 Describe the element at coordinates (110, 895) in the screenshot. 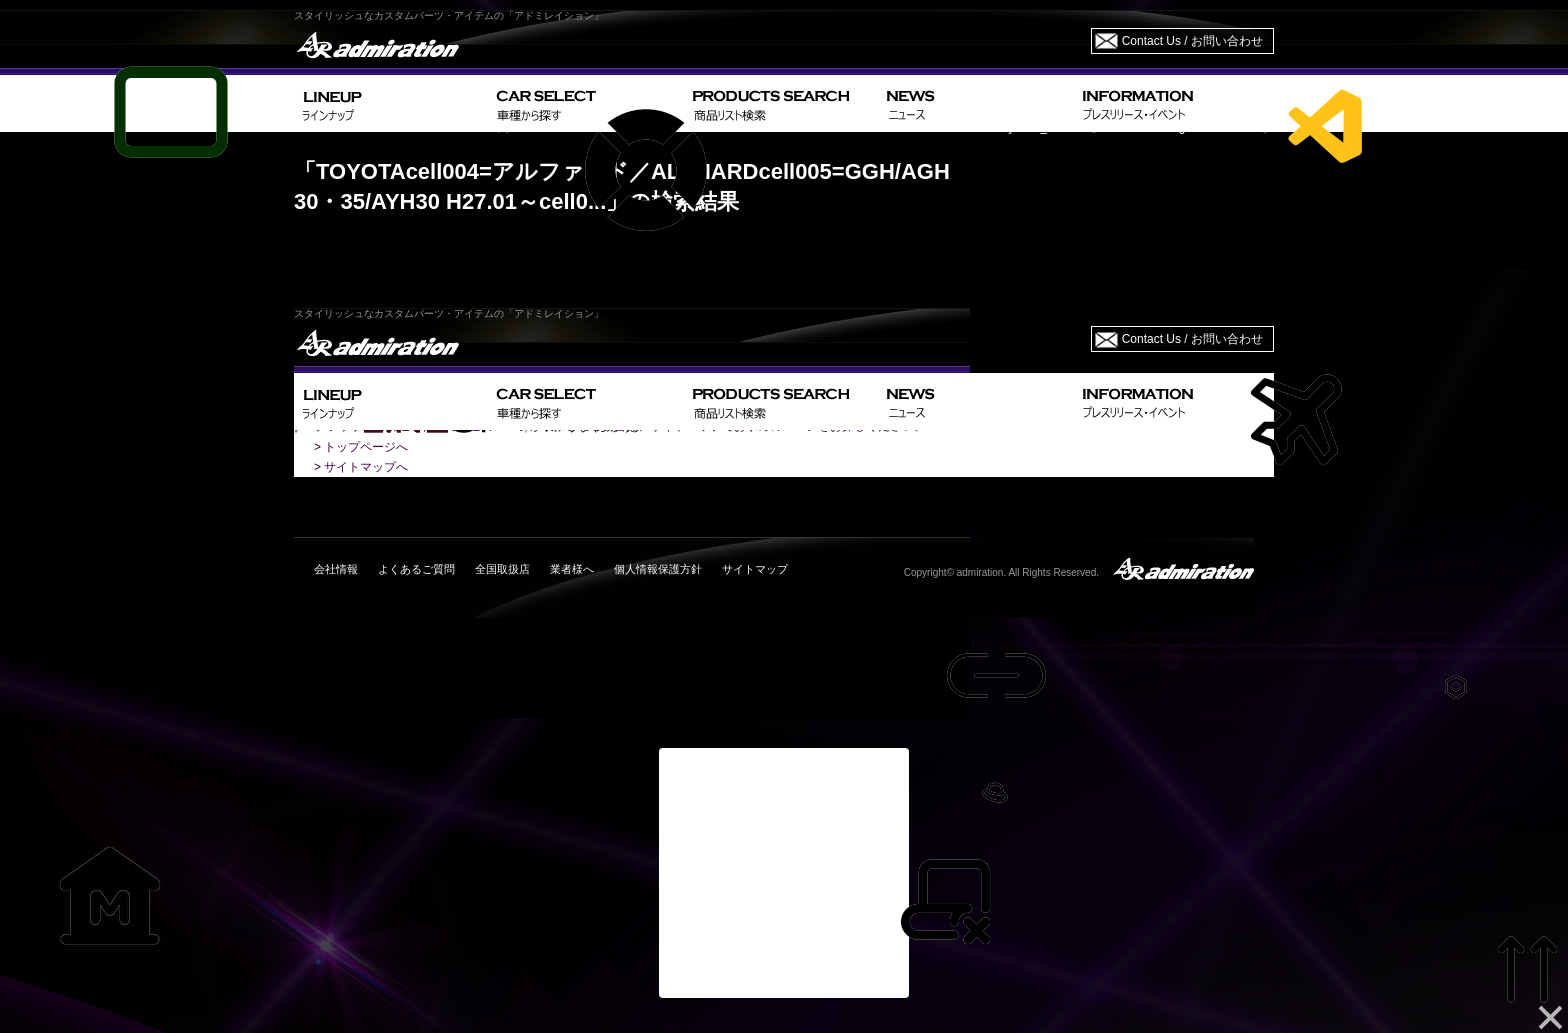

I see `view nearby museums on the map` at that location.